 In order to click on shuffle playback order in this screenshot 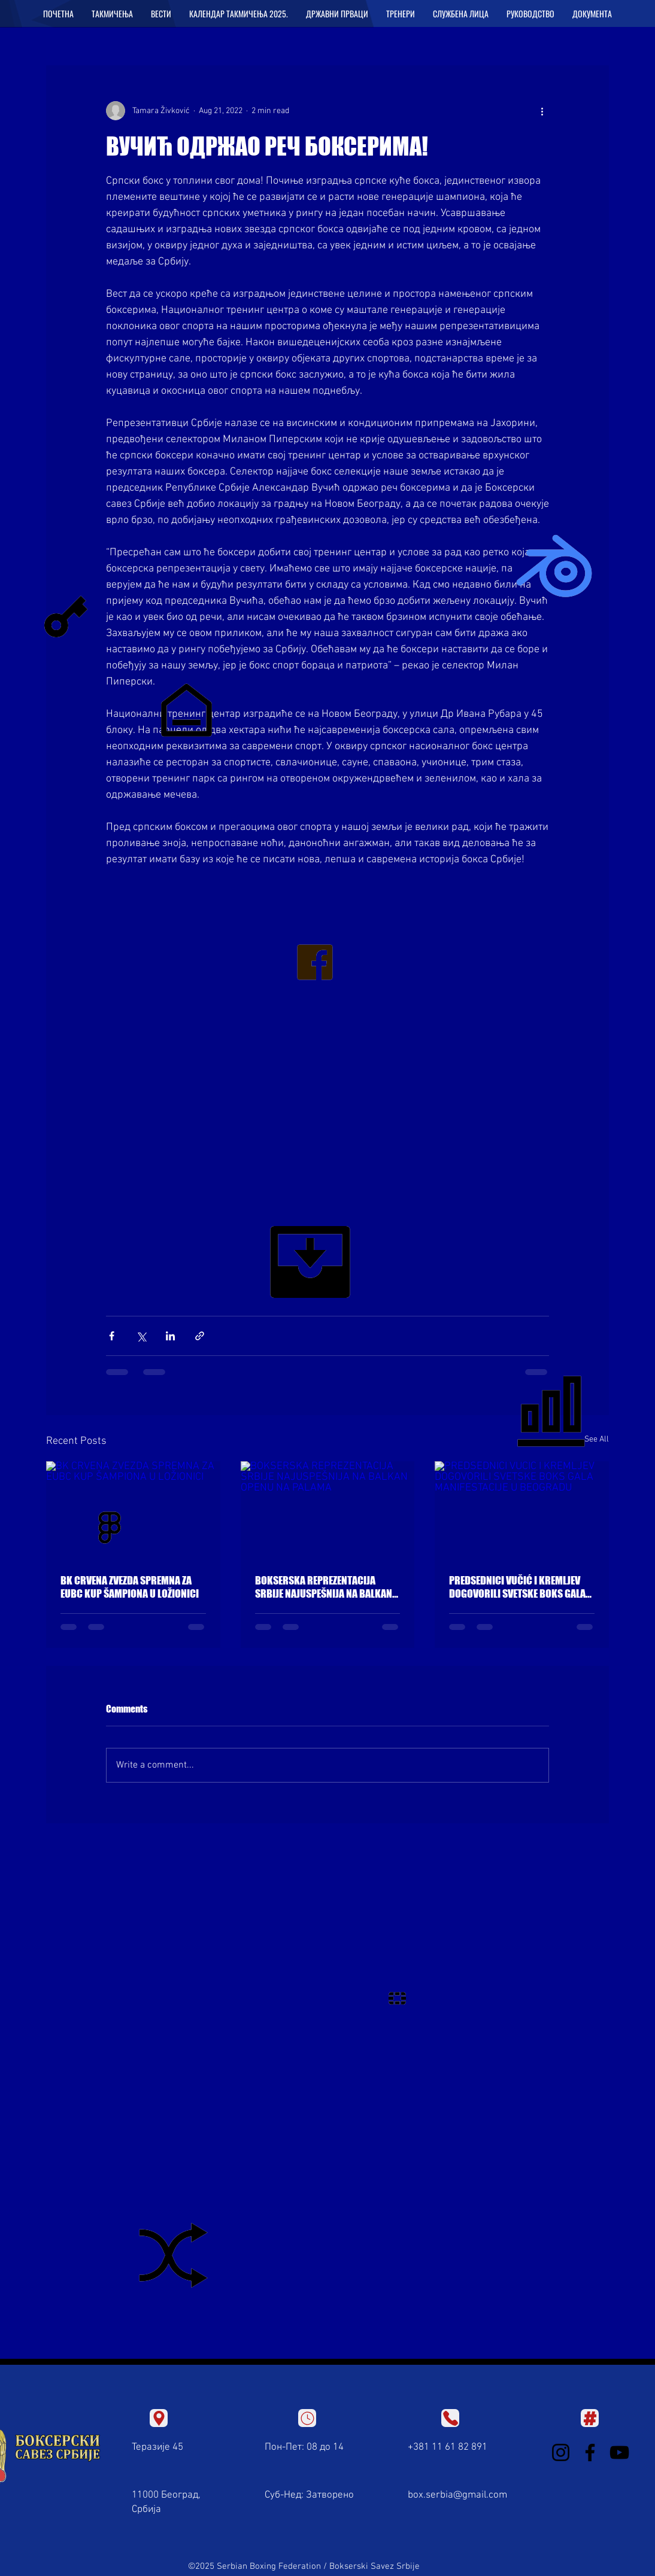, I will do `click(172, 2255)`.